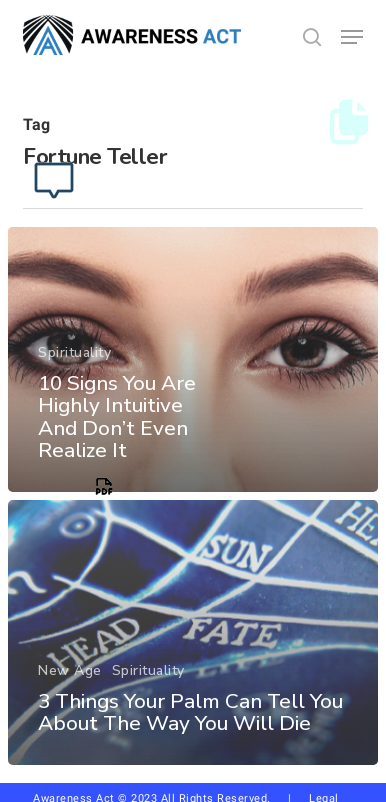 The width and height of the screenshot is (386, 802). Describe the element at coordinates (54, 179) in the screenshot. I see `open chat or messaging` at that location.